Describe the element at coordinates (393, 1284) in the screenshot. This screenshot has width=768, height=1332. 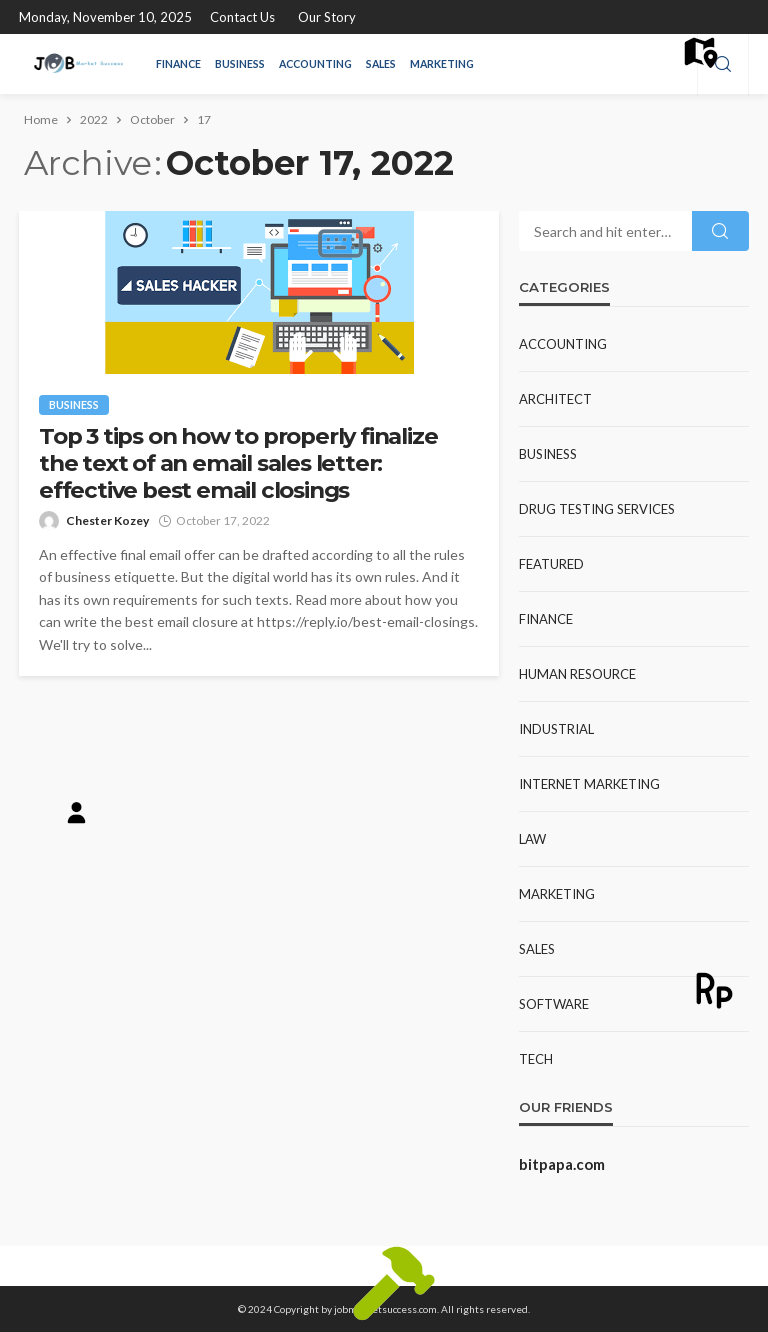
I see `access tools or settings` at that location.